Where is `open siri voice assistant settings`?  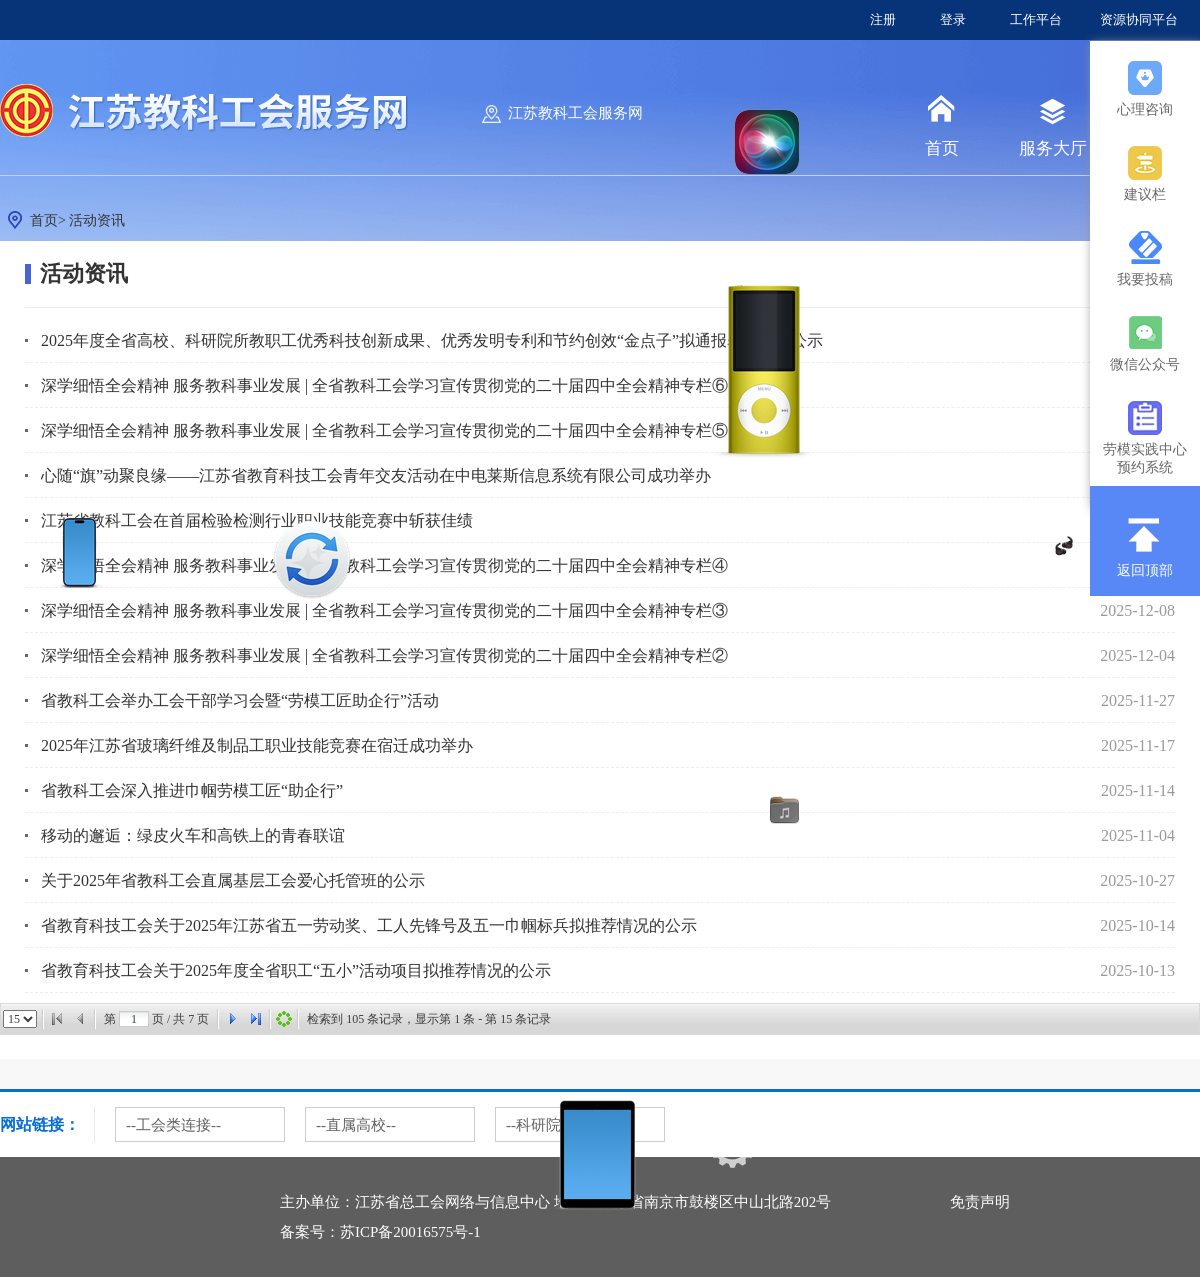 open siri voice assistant settings is located at coordinates (767, 142).